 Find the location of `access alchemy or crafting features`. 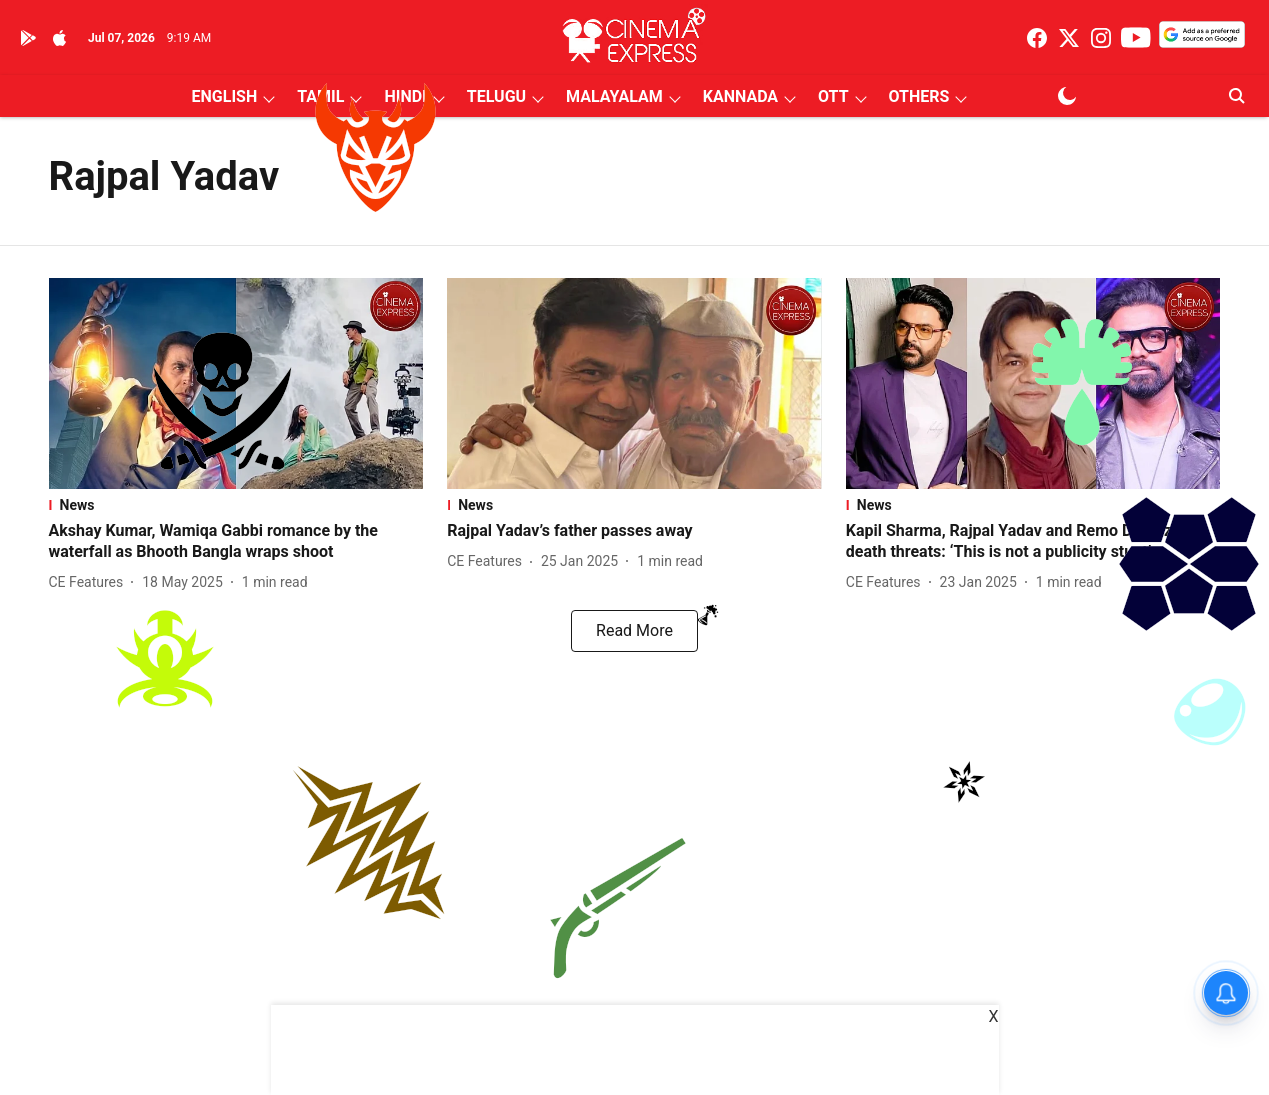

access alchemy or crafting features is located at coordinates (708, 615).